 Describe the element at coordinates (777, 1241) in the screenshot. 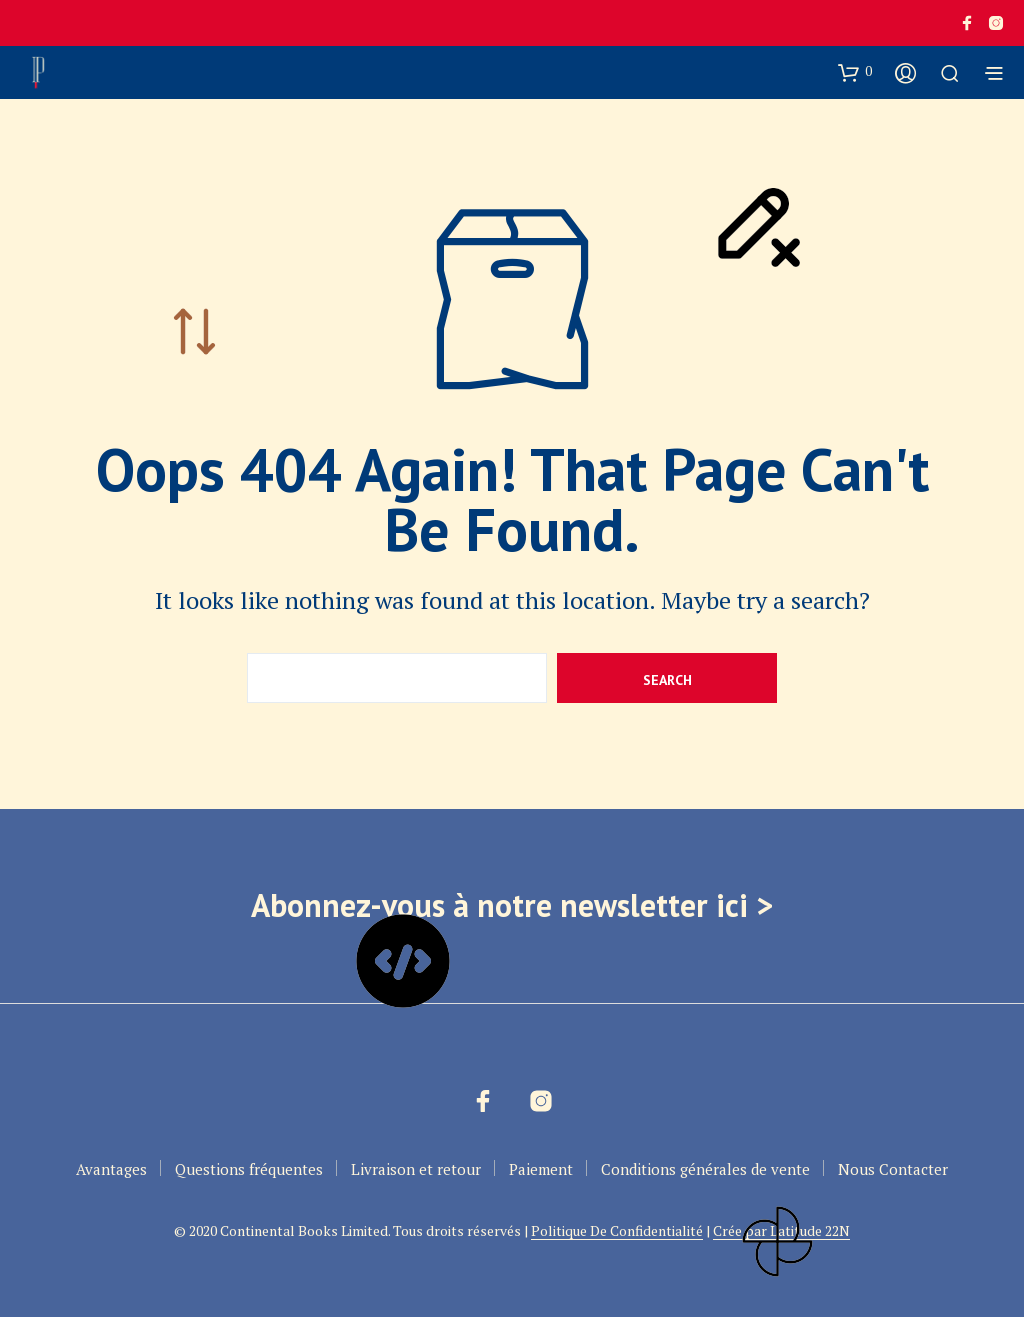

I see `open google photos app` at that location.